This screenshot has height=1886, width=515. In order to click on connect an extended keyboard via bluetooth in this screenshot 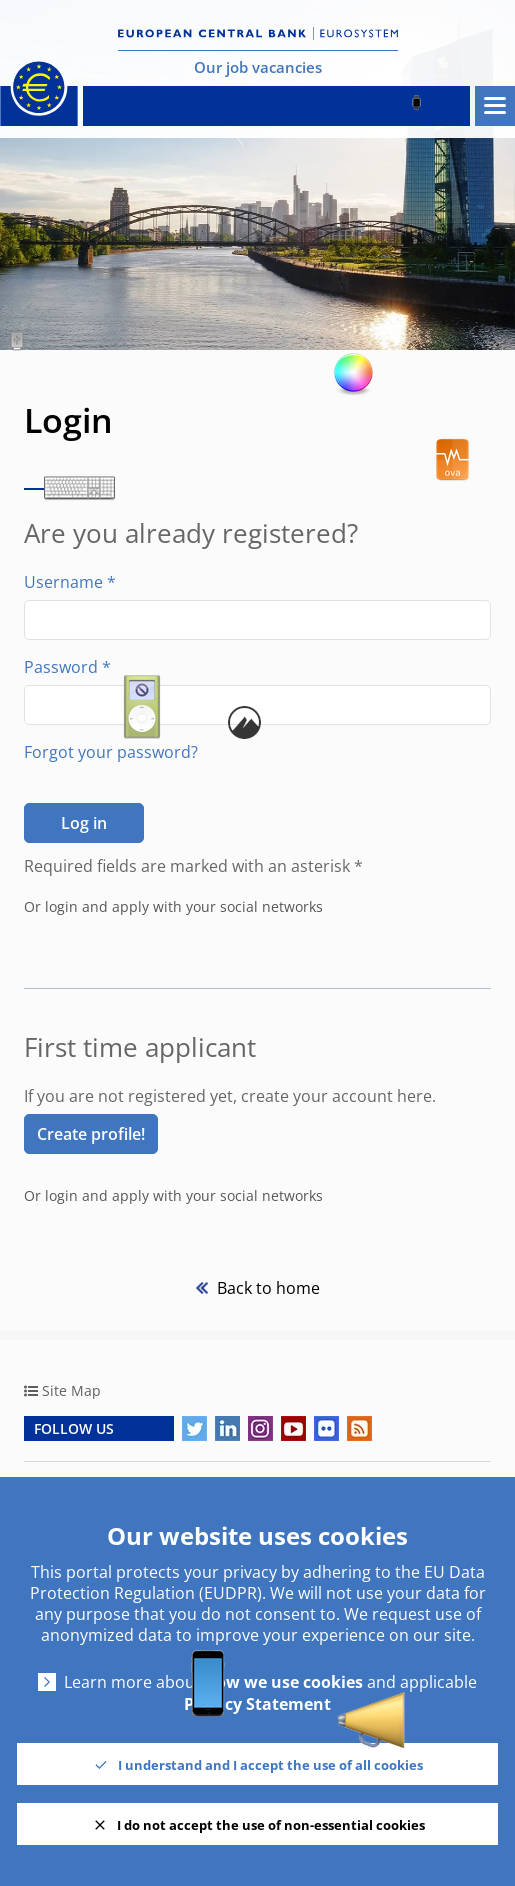, I will do `click(79, 487)`.